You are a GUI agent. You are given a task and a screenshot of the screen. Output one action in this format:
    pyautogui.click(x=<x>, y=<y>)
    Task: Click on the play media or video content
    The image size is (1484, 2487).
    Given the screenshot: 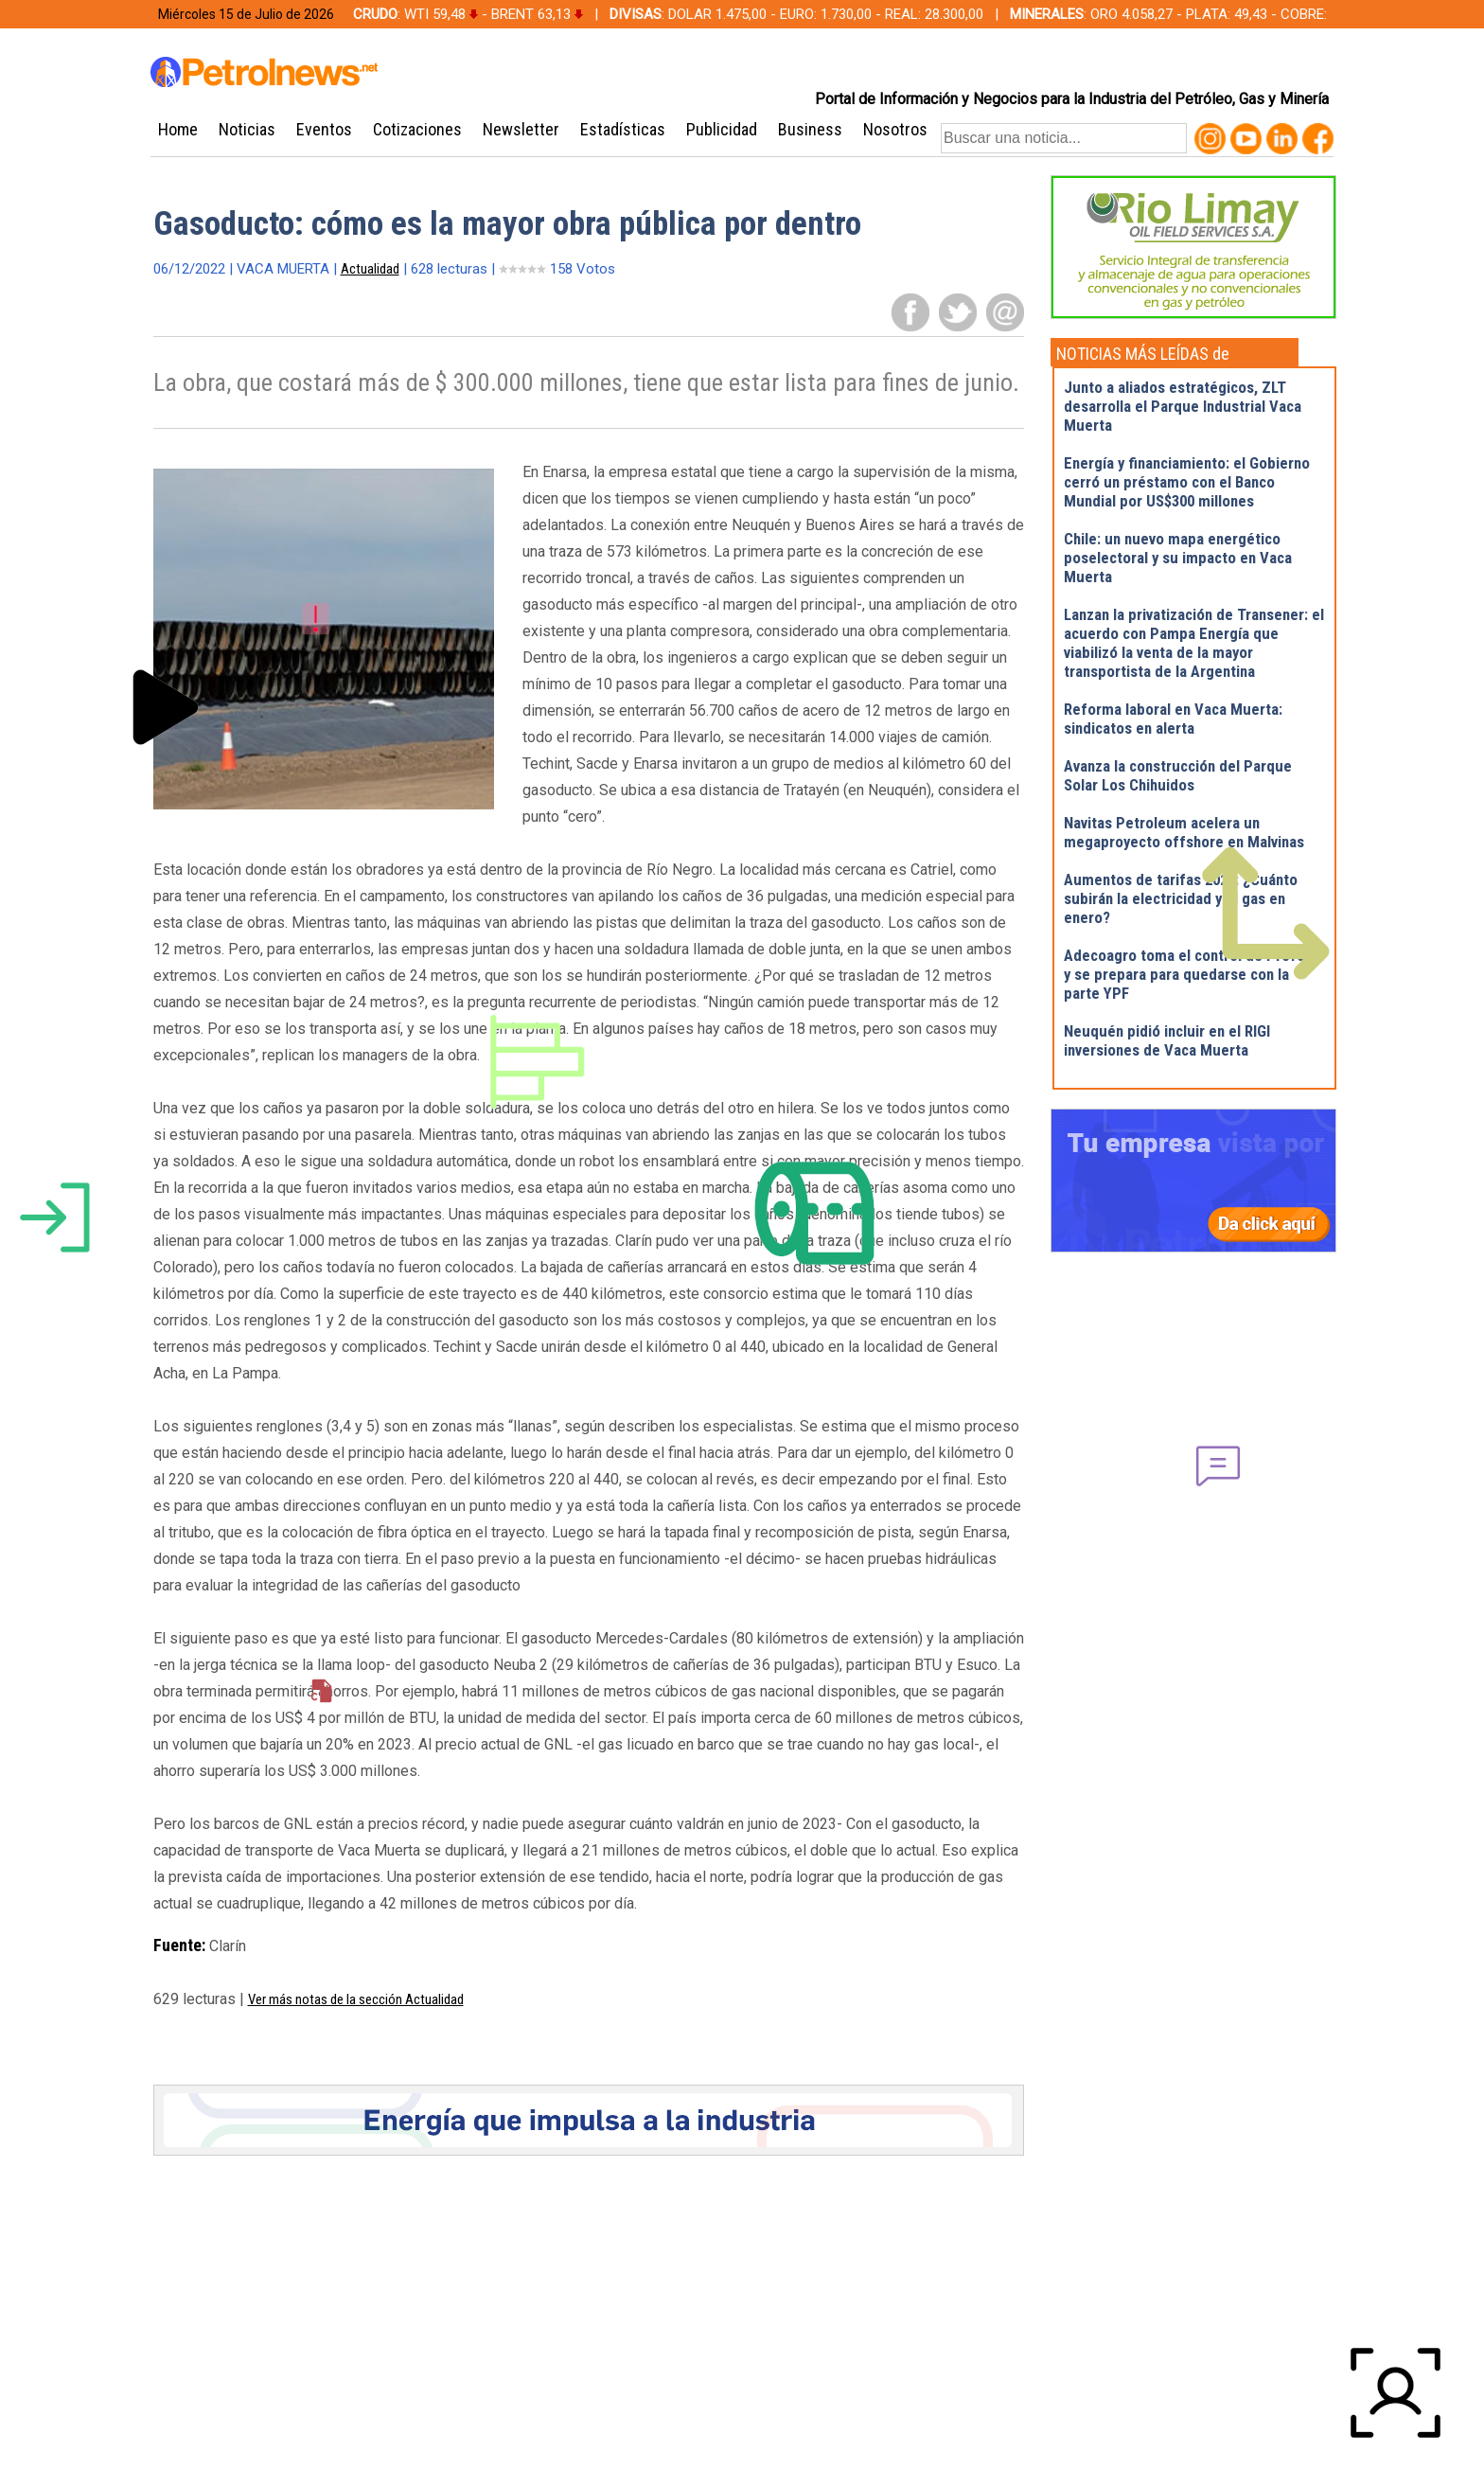 What is the action you would take?
    pyautogui.click(x=166, y=707)
    